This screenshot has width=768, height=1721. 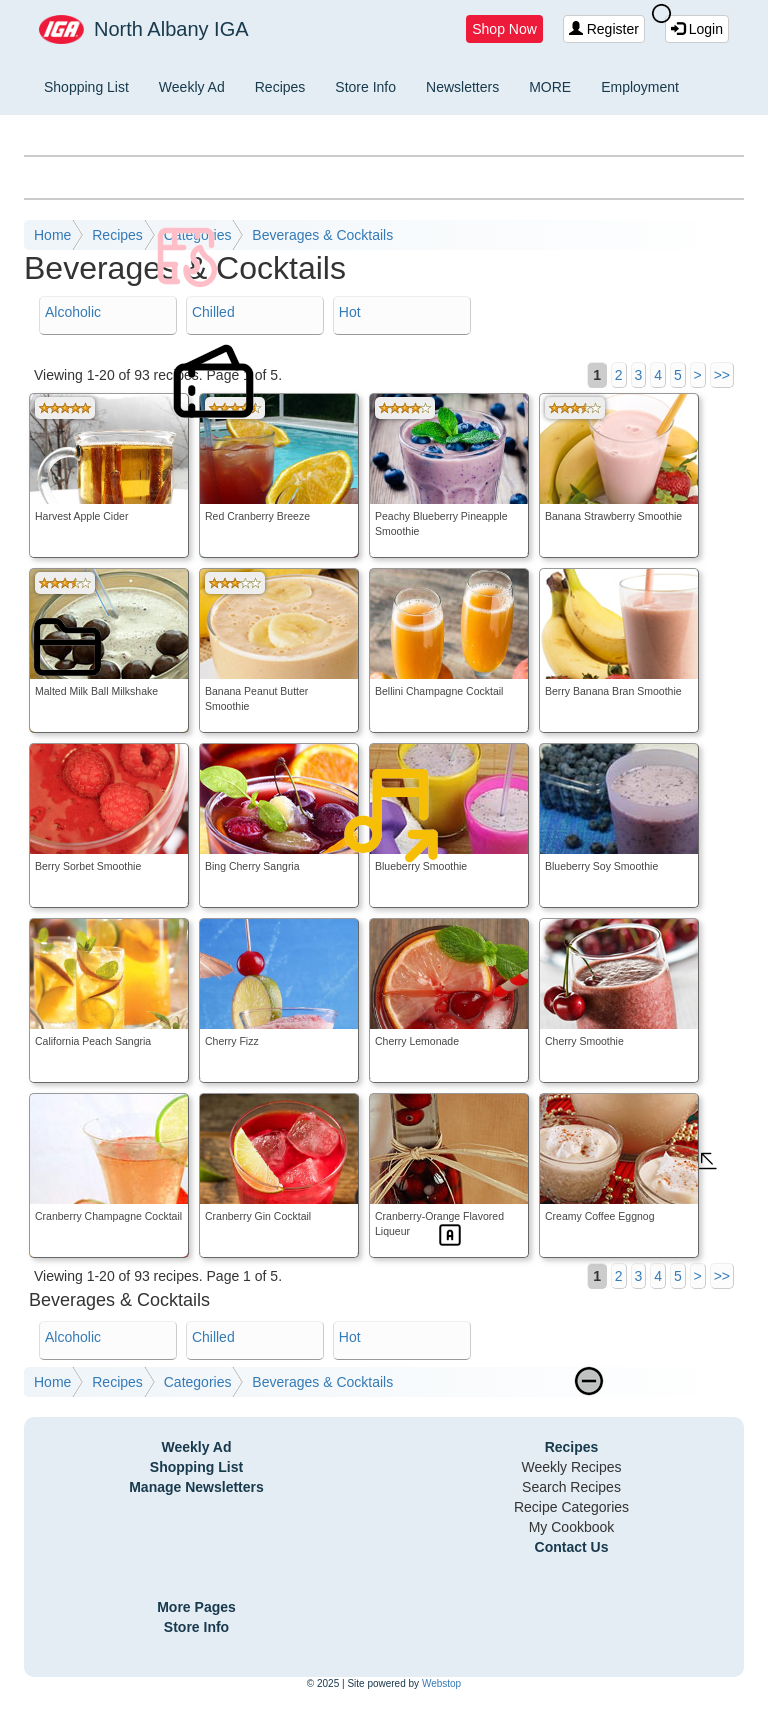 I want to click on do not disturb mode is enabled, so click(x=589, y=1381).